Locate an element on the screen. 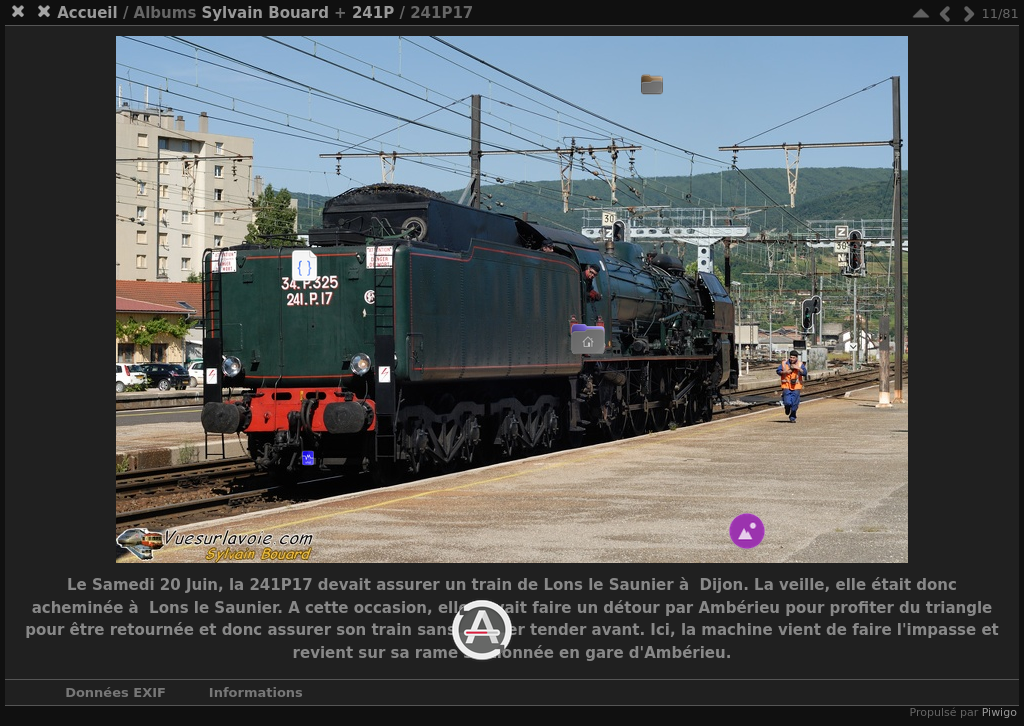 The height and width of the screenshot is (726, 1024). access your home folder is located at coordinates (588, 339).